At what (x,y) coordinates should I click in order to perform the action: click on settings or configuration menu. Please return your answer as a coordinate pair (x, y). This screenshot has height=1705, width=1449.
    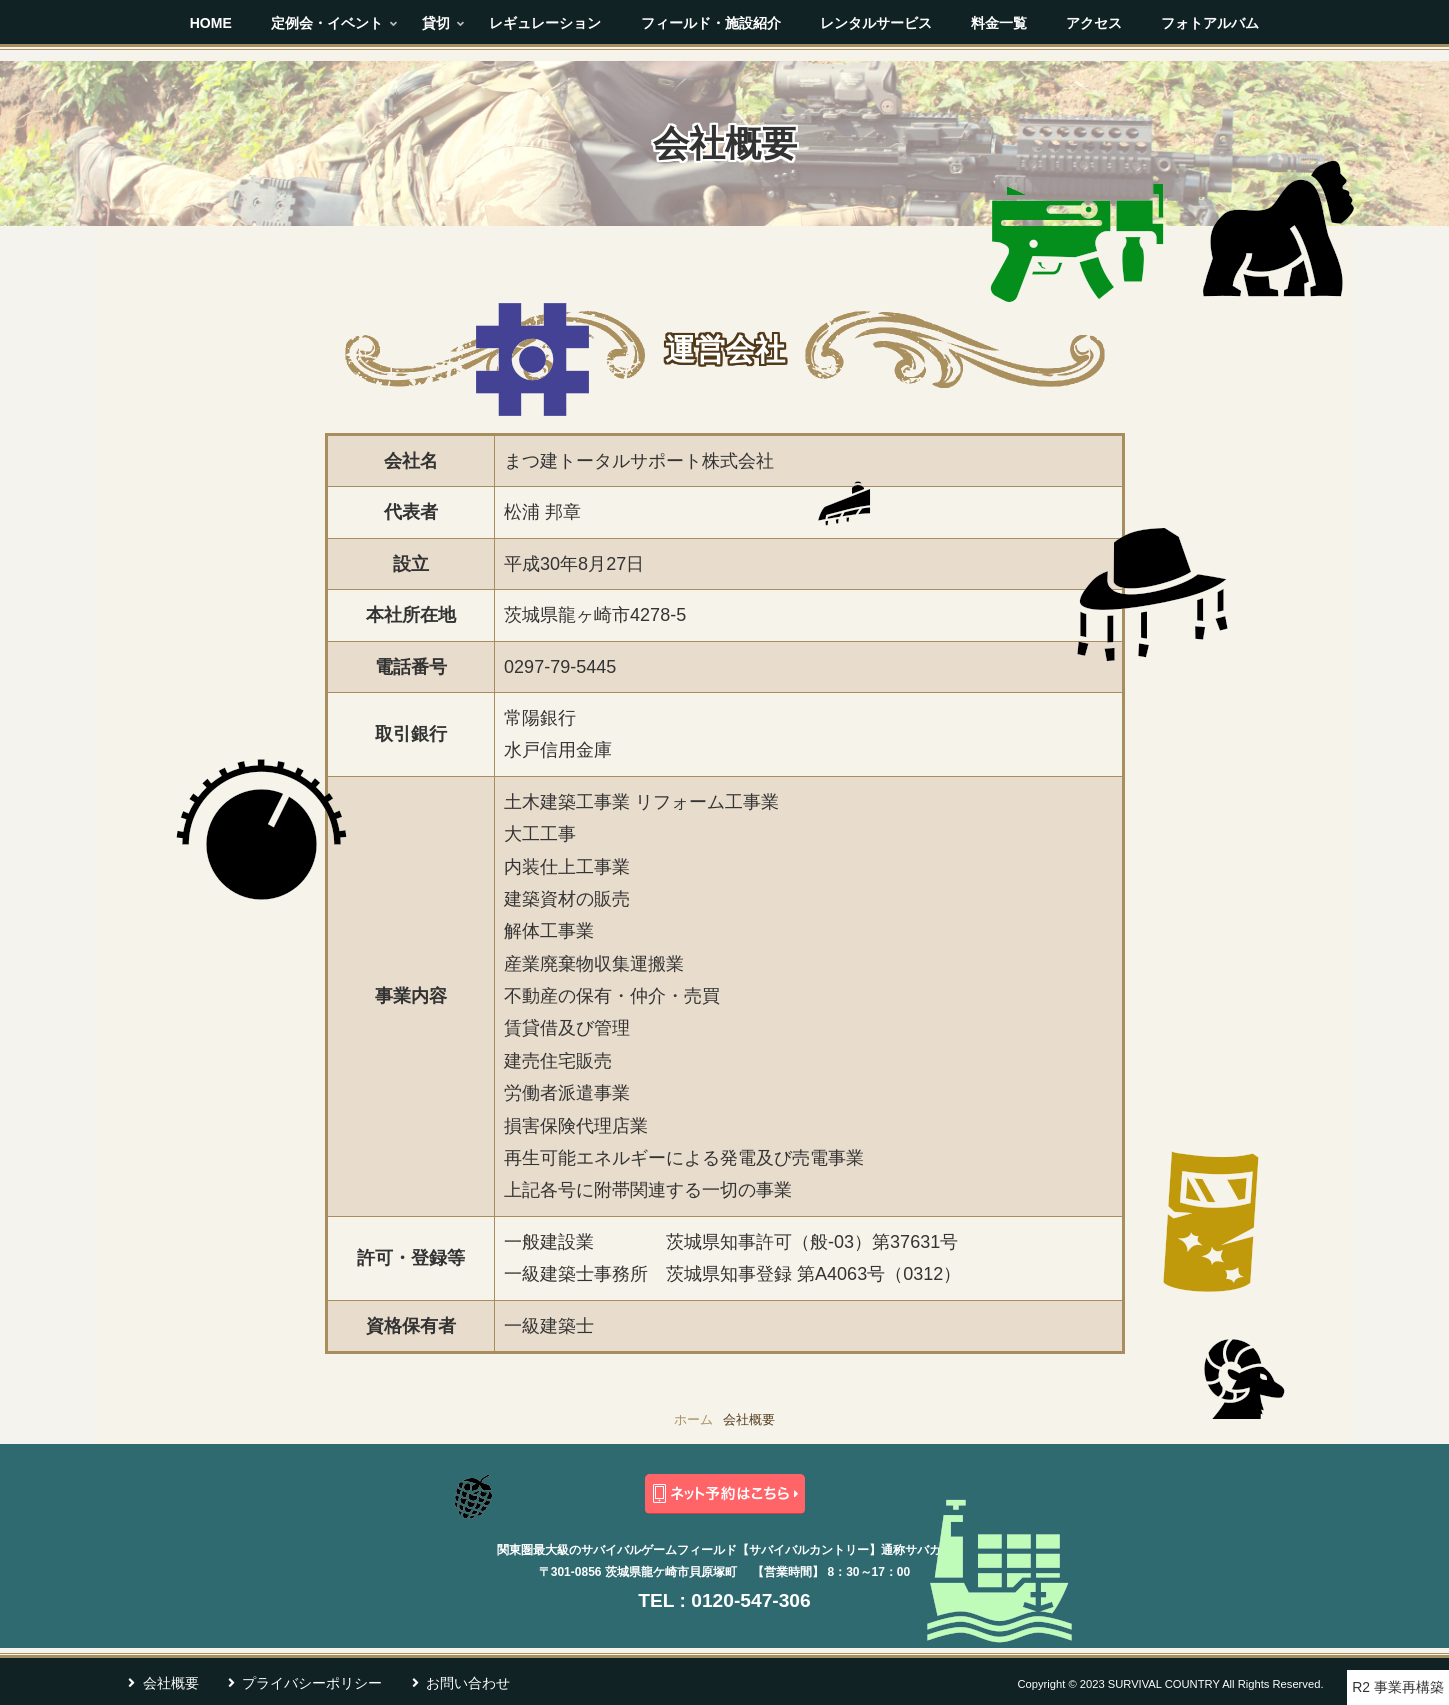
    Looking at the image, I should click on (532, 359).